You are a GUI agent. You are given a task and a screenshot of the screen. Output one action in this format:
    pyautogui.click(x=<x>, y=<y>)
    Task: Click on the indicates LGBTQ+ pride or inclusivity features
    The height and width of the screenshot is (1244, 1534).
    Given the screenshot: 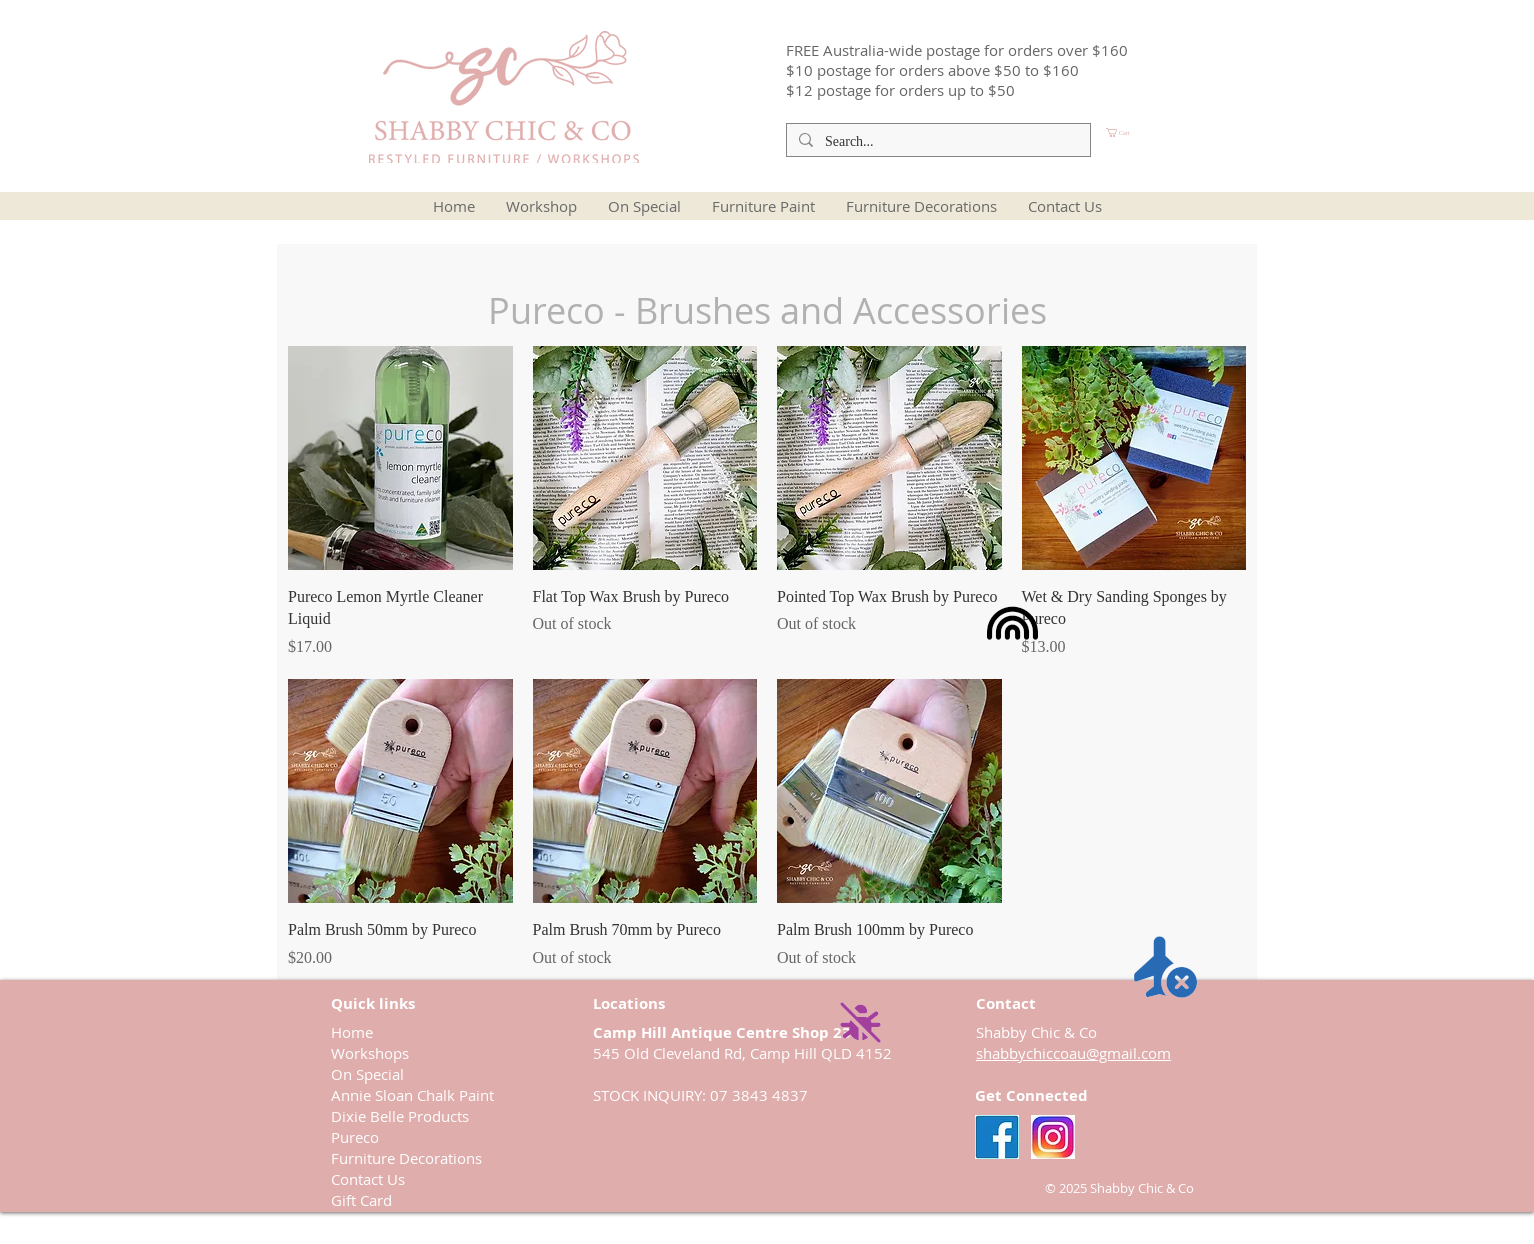 What is the action you would take?
    pyautogui.click(x=1012, y=624)
    